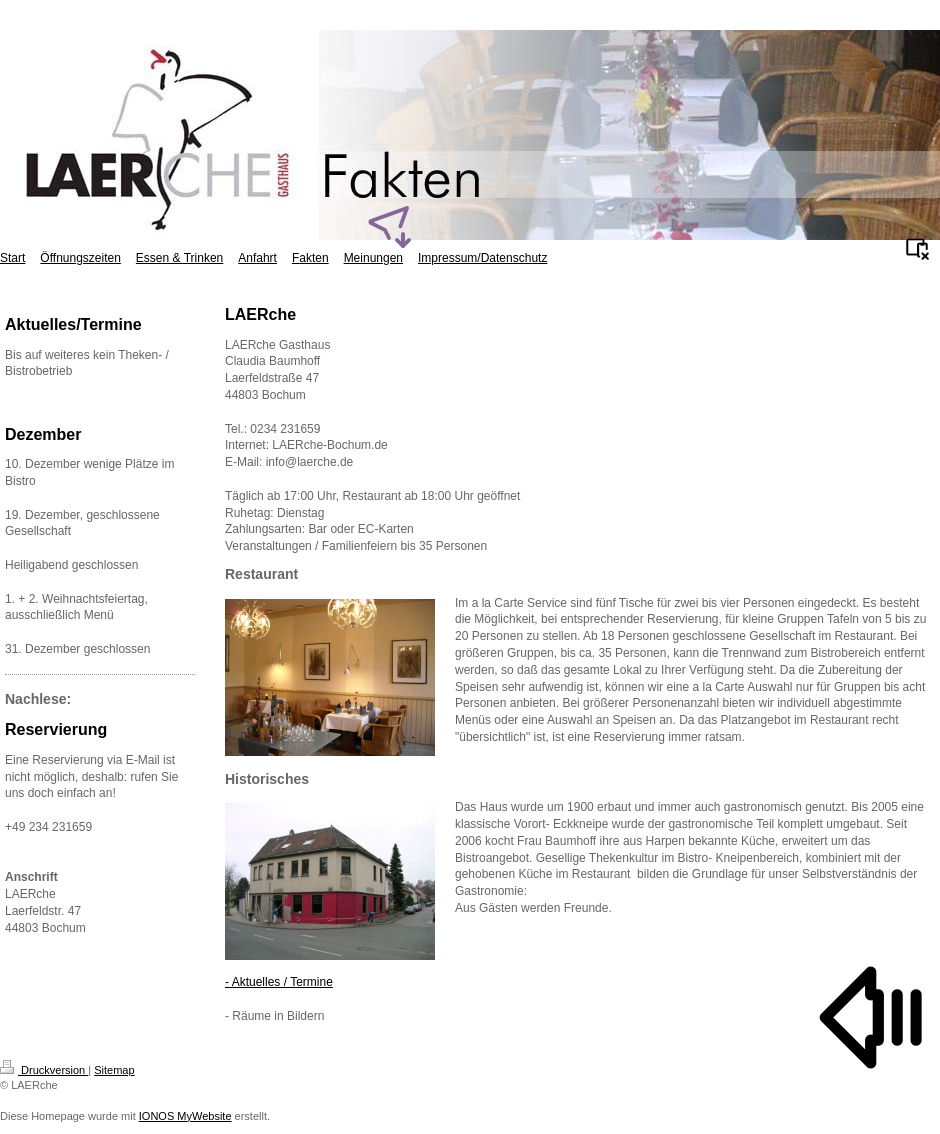 The height and width of the screenshot is (1134, 940). I want to click on disconnect or remove a device, so click(917, 248).